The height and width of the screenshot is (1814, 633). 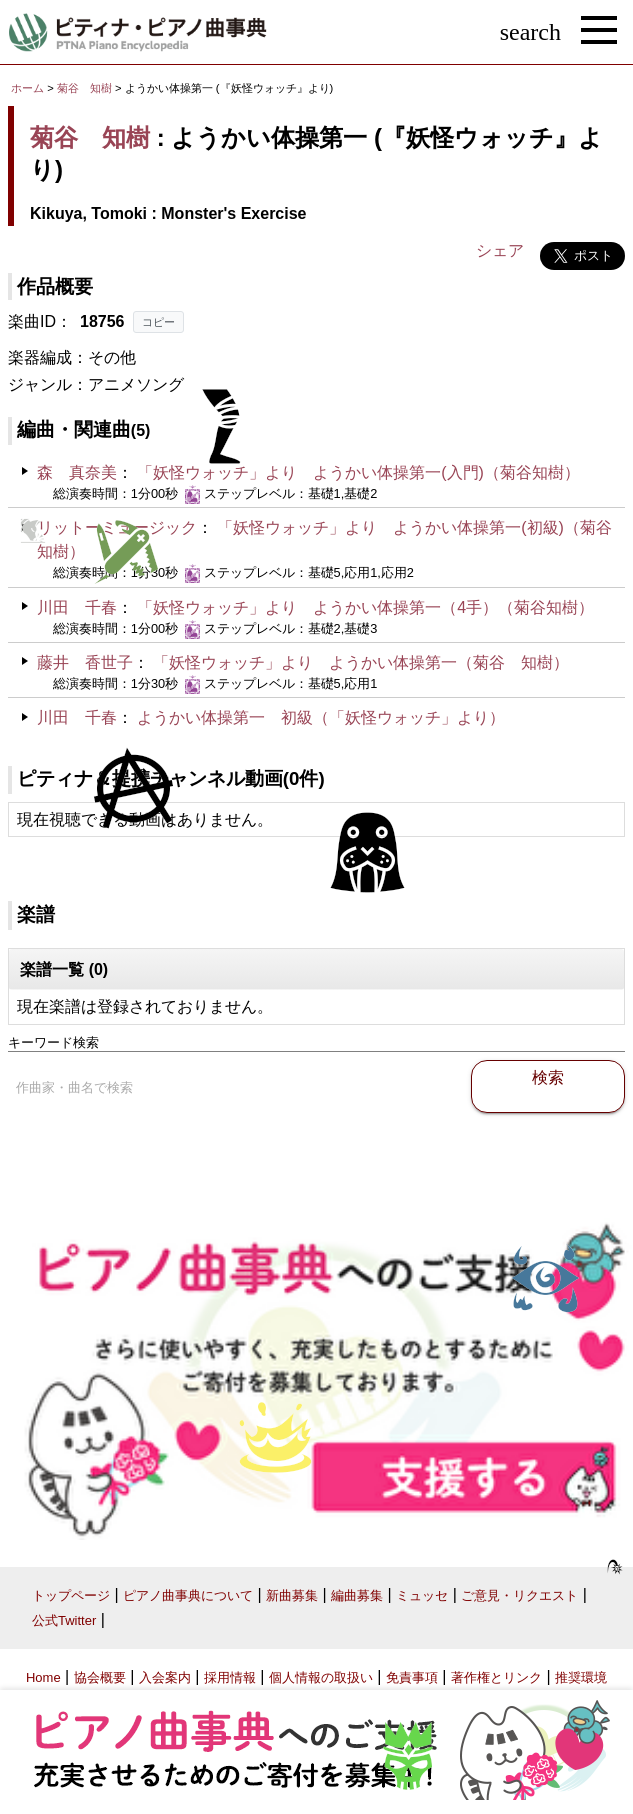 I want to click on access multi-tool or utility features, so click(x=127, y=552).